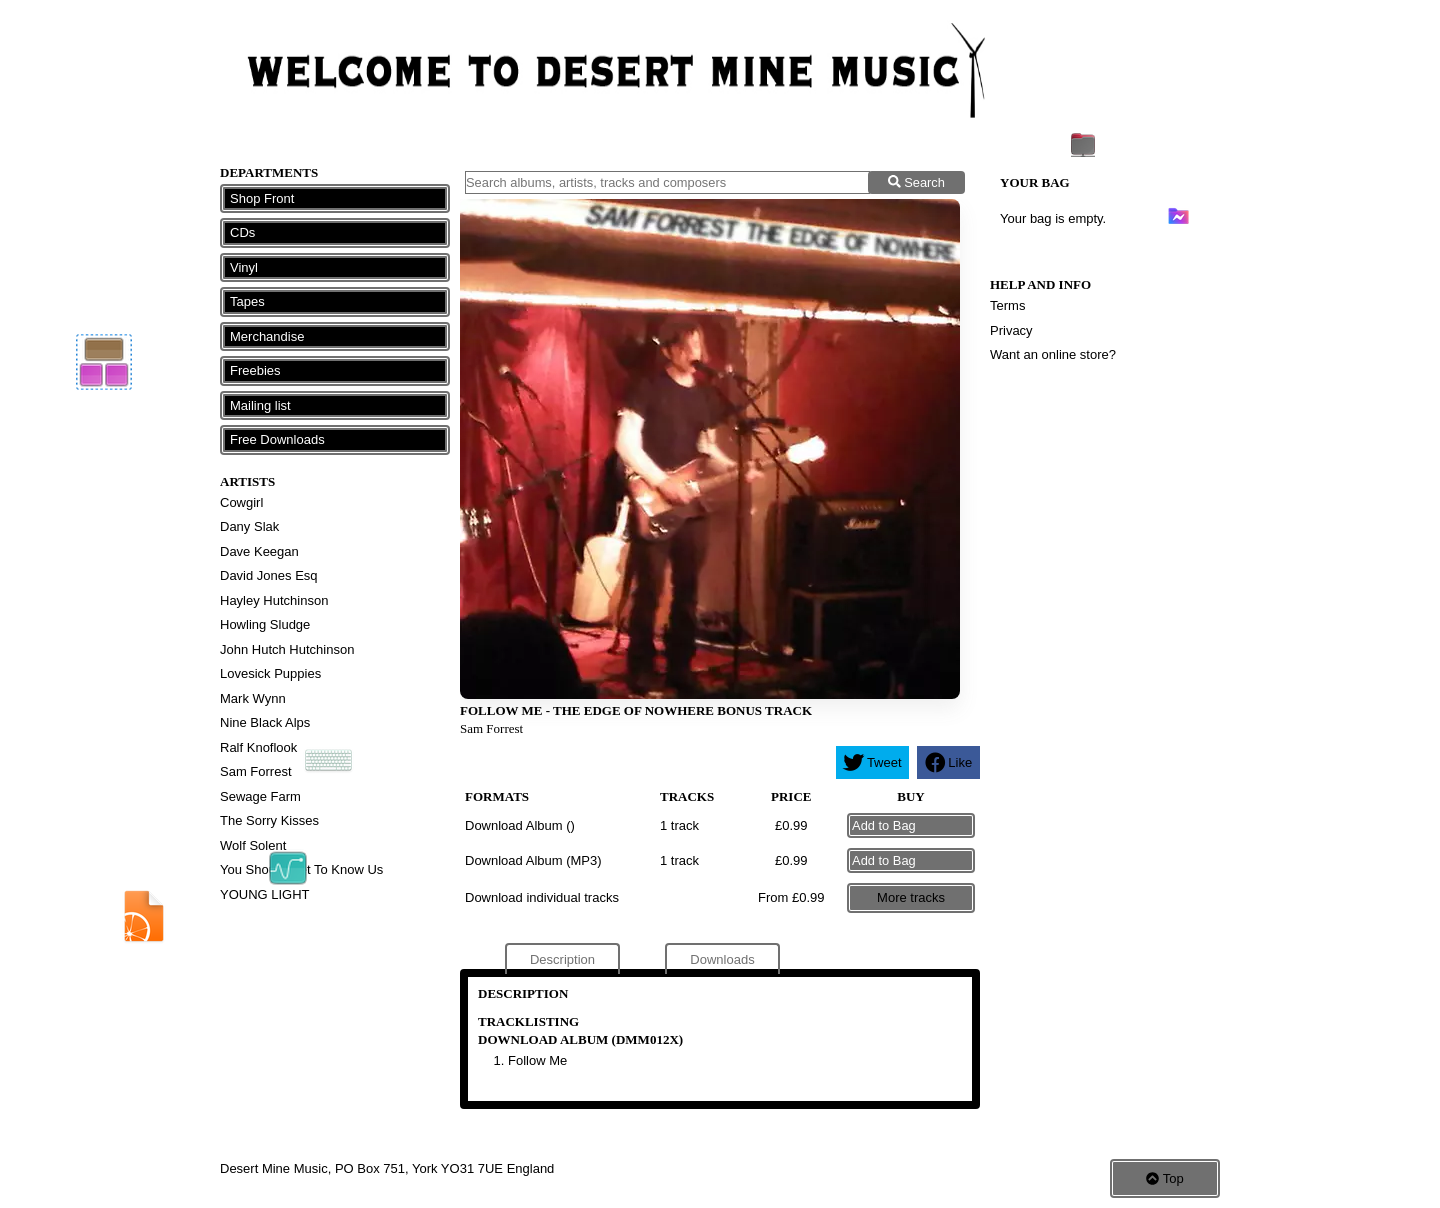 This screenshot has height=1208, width=1440. What do you see at coordinates (1083, 145) in the screenshot?
I see `access a remote or network folder` at bounding box center [1083, 145].